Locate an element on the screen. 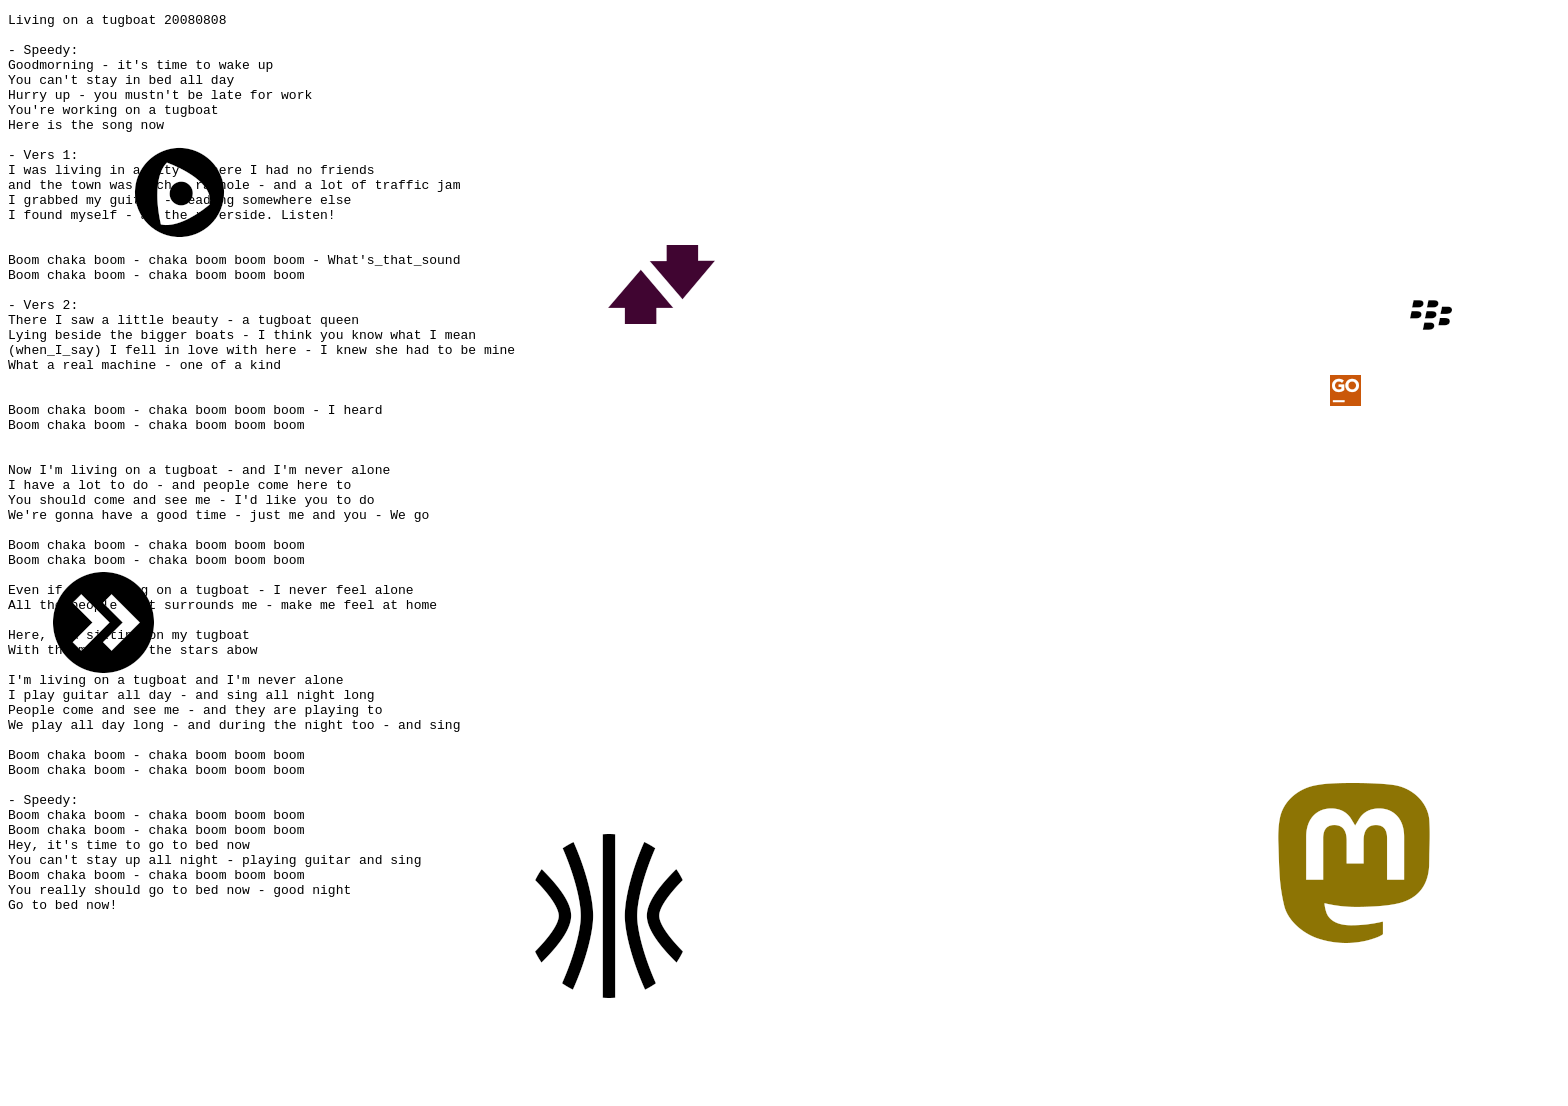 This screenshot has width=1568, height=1106. open GoLand IDE application is located at coordinates (1345, 390).